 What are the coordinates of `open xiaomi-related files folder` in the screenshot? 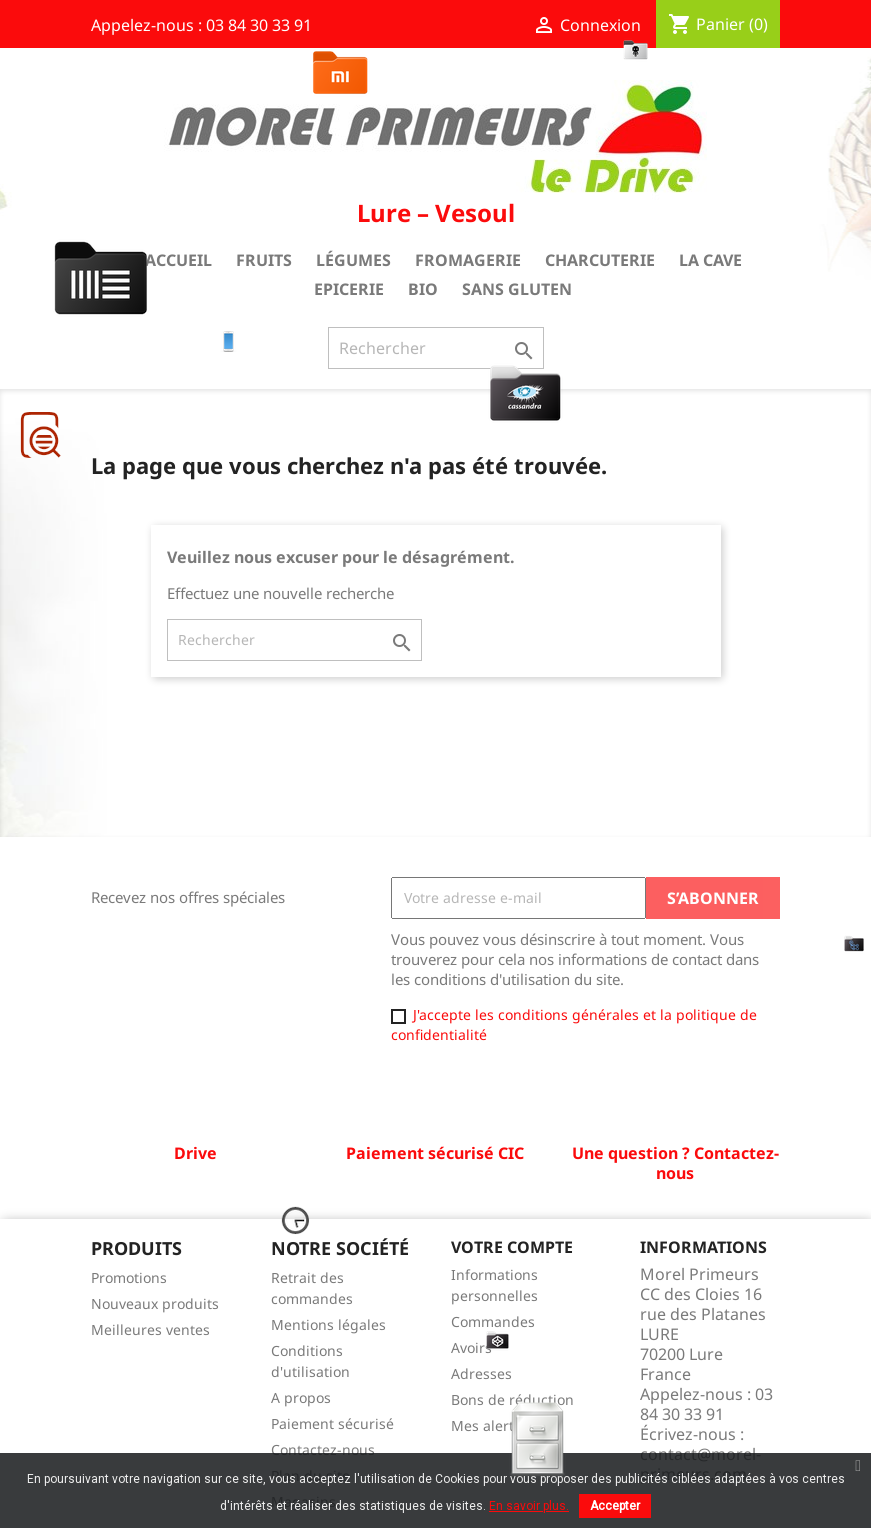 It's located at (340, 74).